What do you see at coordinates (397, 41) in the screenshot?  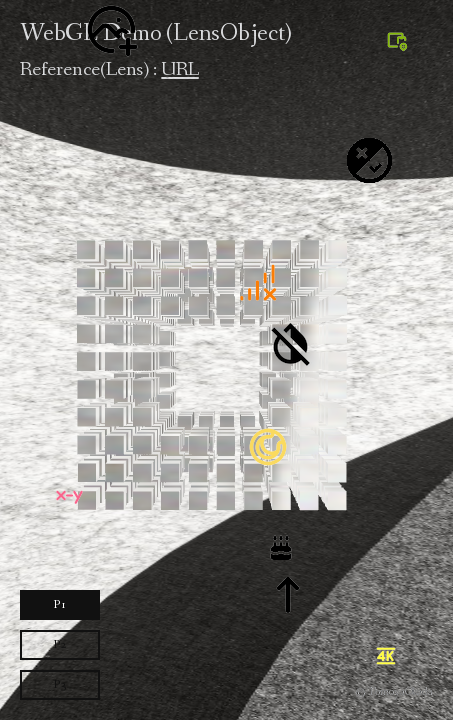 I see `pin a device to your favorites` at bounding box center [397, 41].